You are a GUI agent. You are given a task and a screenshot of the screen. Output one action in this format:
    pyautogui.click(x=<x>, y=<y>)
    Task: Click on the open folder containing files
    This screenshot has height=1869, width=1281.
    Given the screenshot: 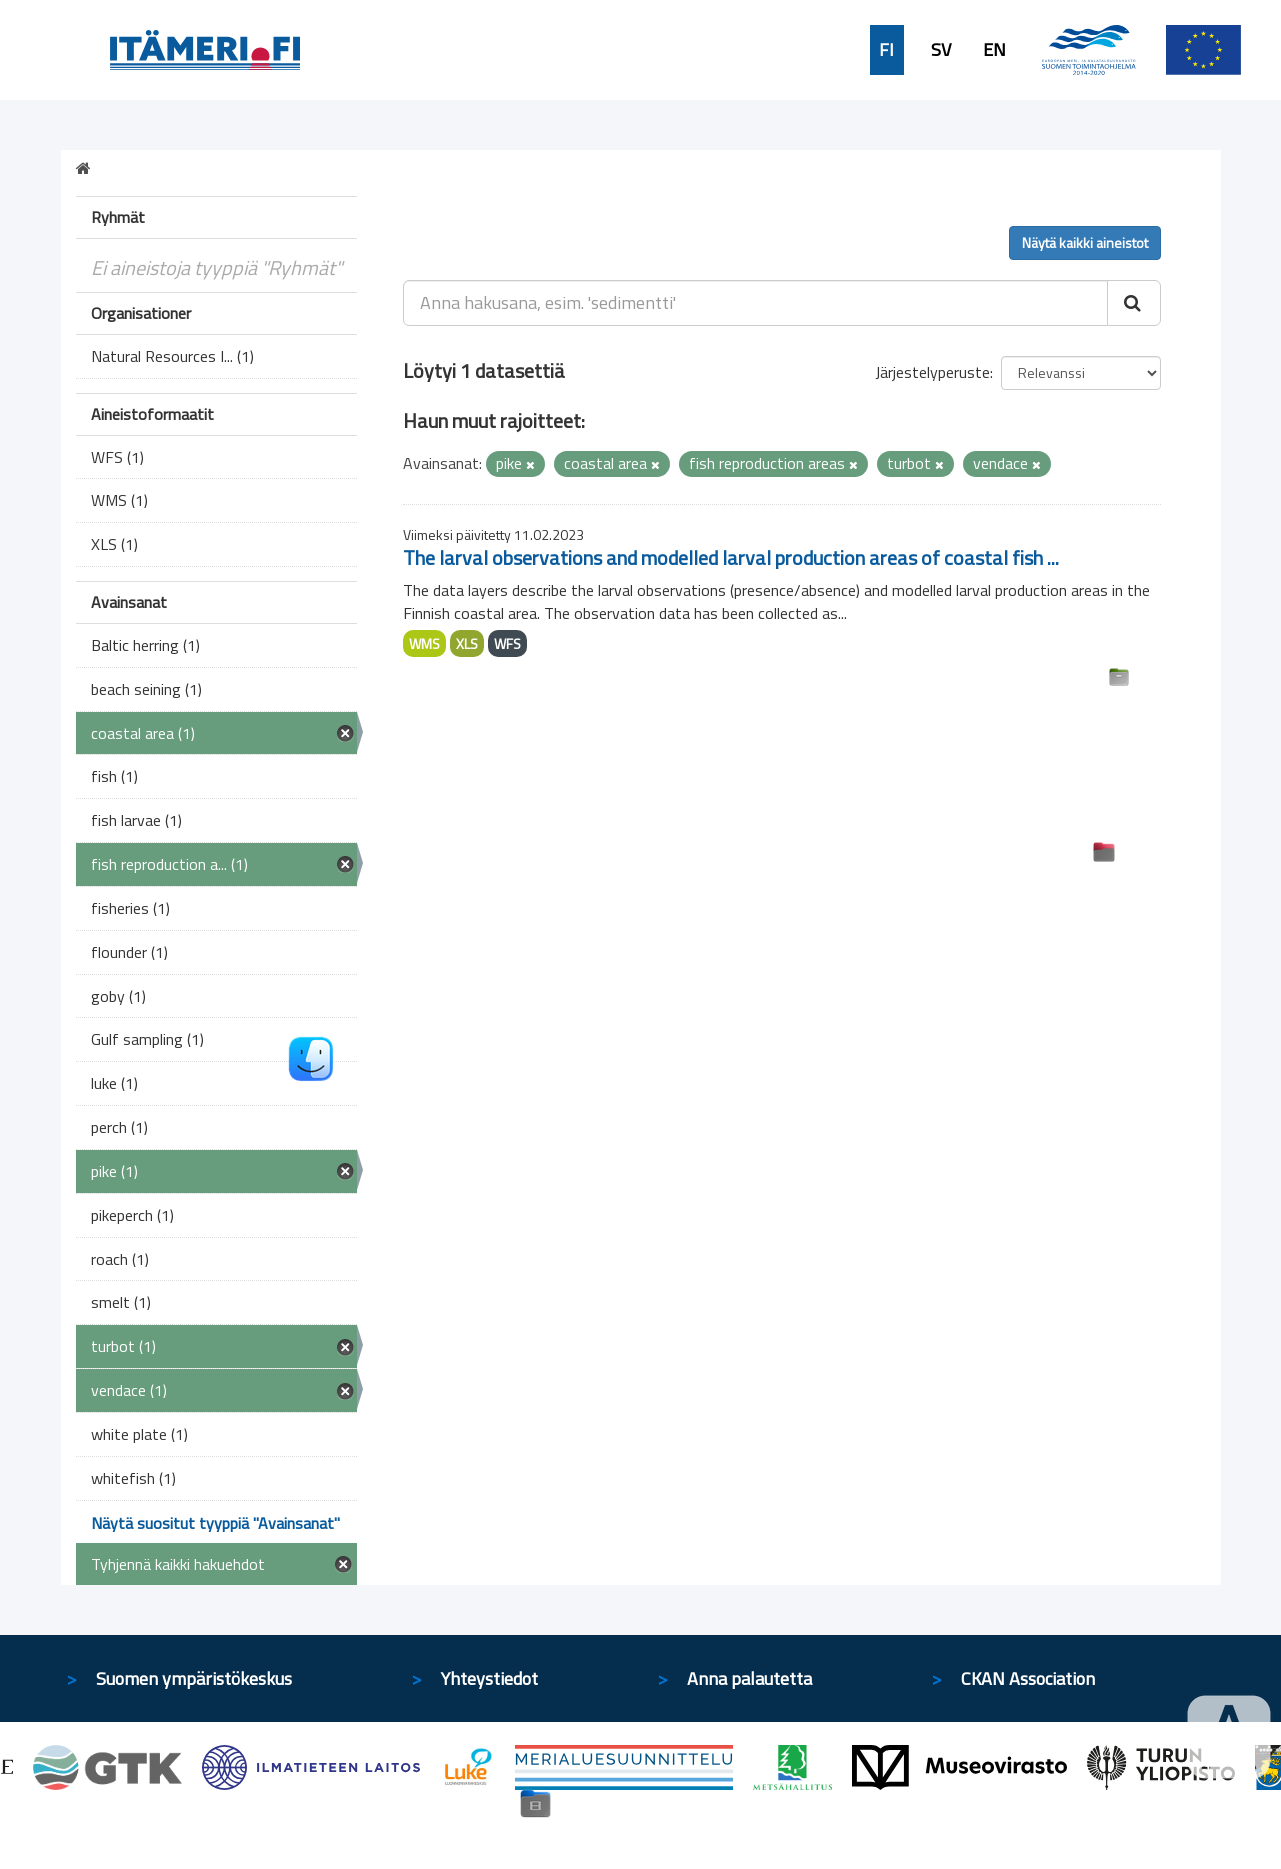 What is the action you would take?
    pyautogui.click(x=1104, y=852)
    